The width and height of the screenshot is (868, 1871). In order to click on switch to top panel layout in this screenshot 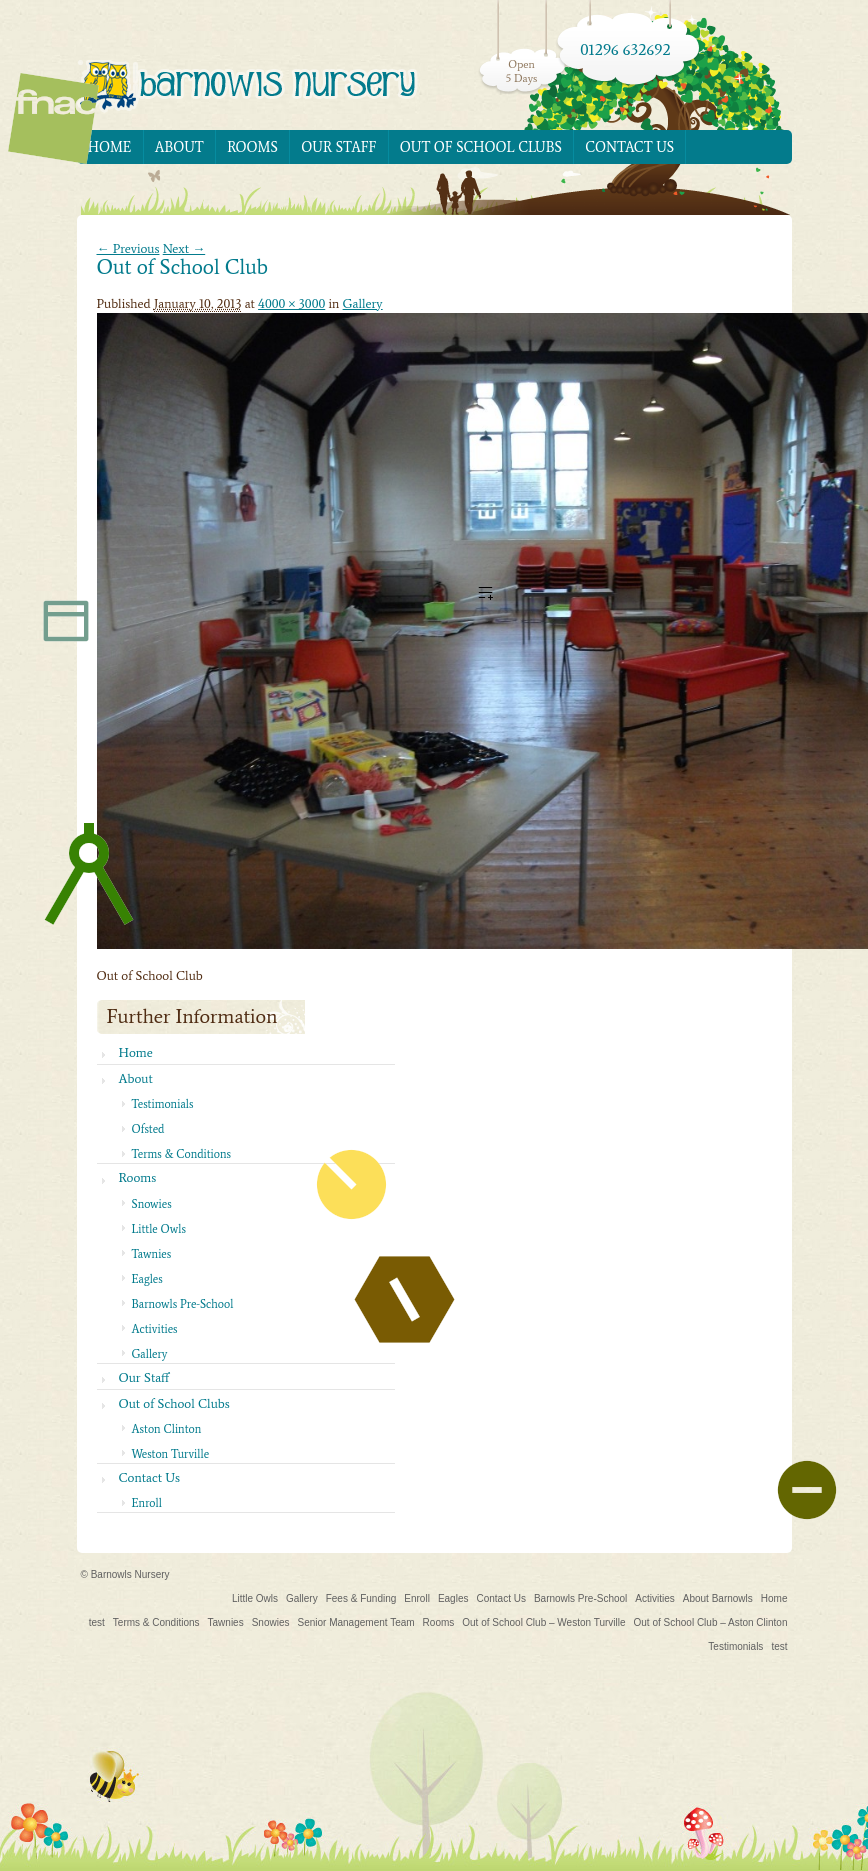, I will do `click(66, 621)`.